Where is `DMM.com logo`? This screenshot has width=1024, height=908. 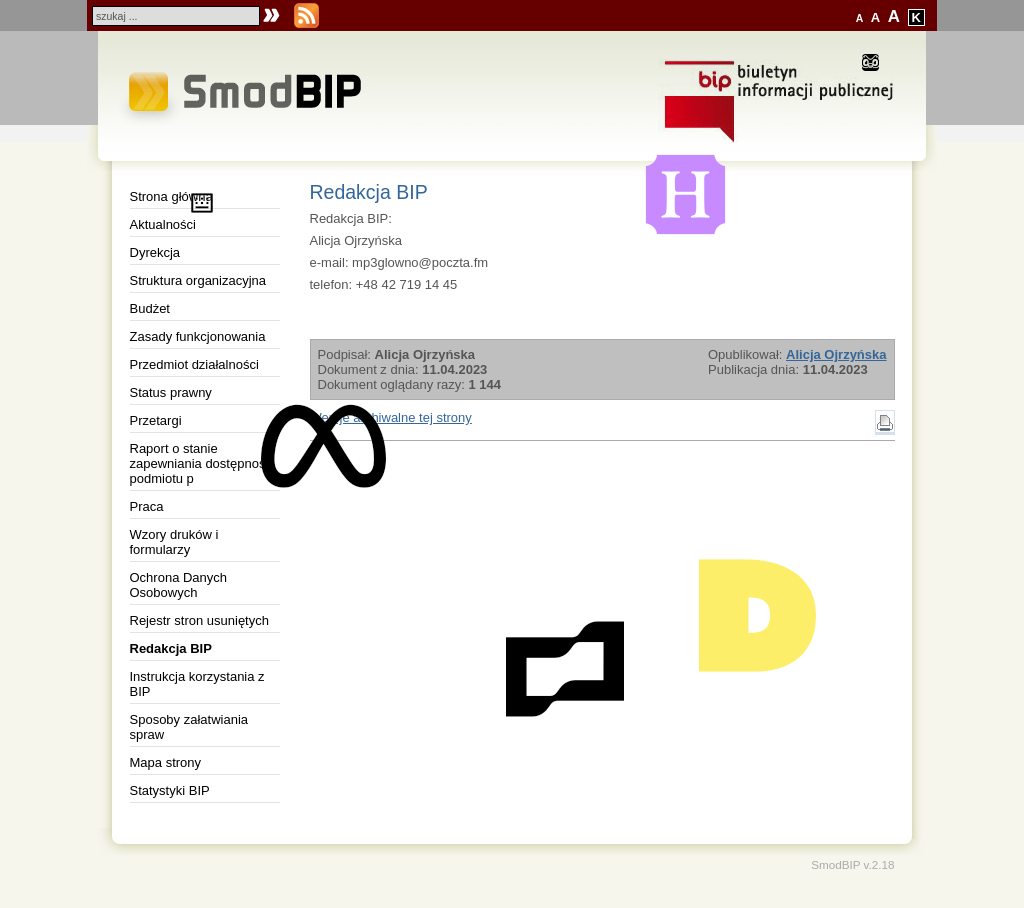
DMM.com logo is located at coordinates (757, 615).